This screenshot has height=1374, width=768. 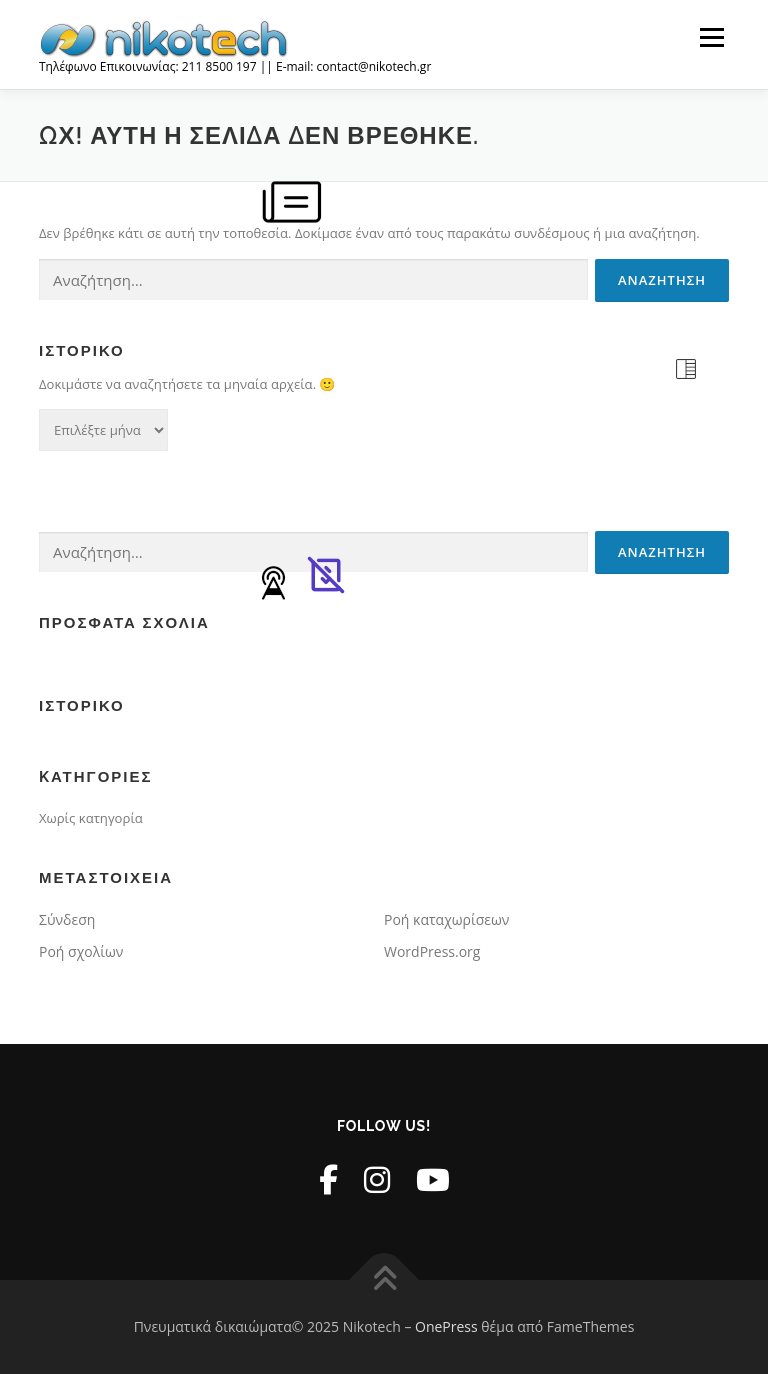 I want to click on elevator unavailable or out of service, so click(x=326, y=575).